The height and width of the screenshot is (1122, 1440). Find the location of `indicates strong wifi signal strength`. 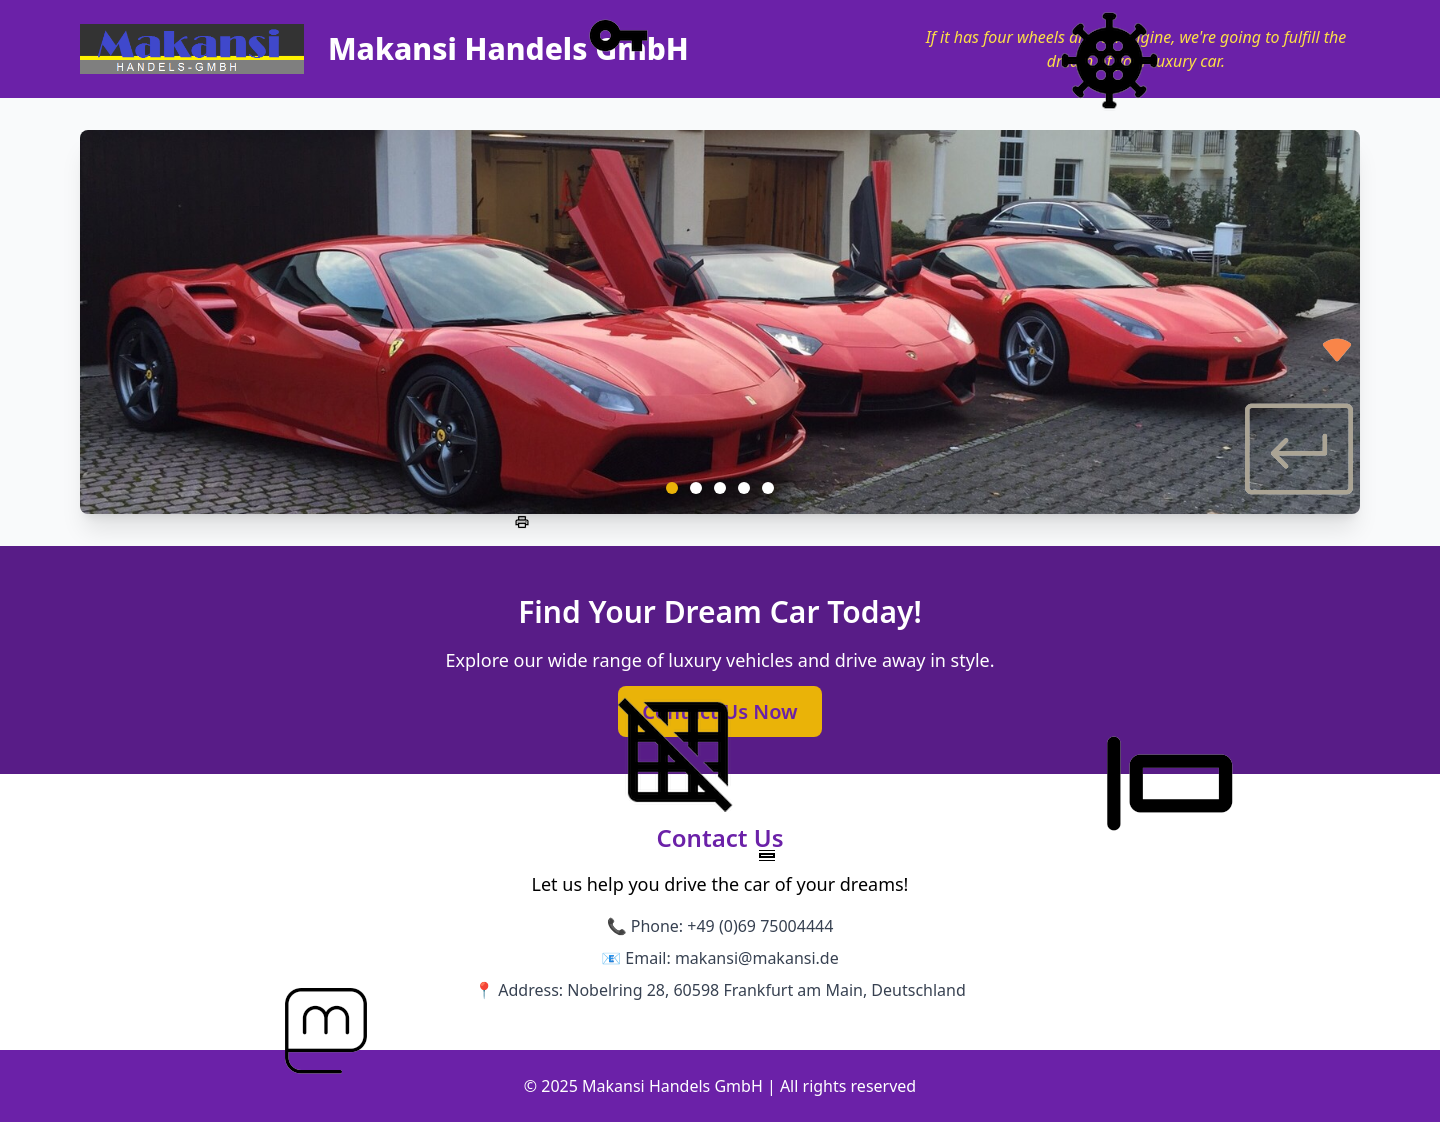

indicates strong wifi signal strength is located at coordinates (1337, 350).